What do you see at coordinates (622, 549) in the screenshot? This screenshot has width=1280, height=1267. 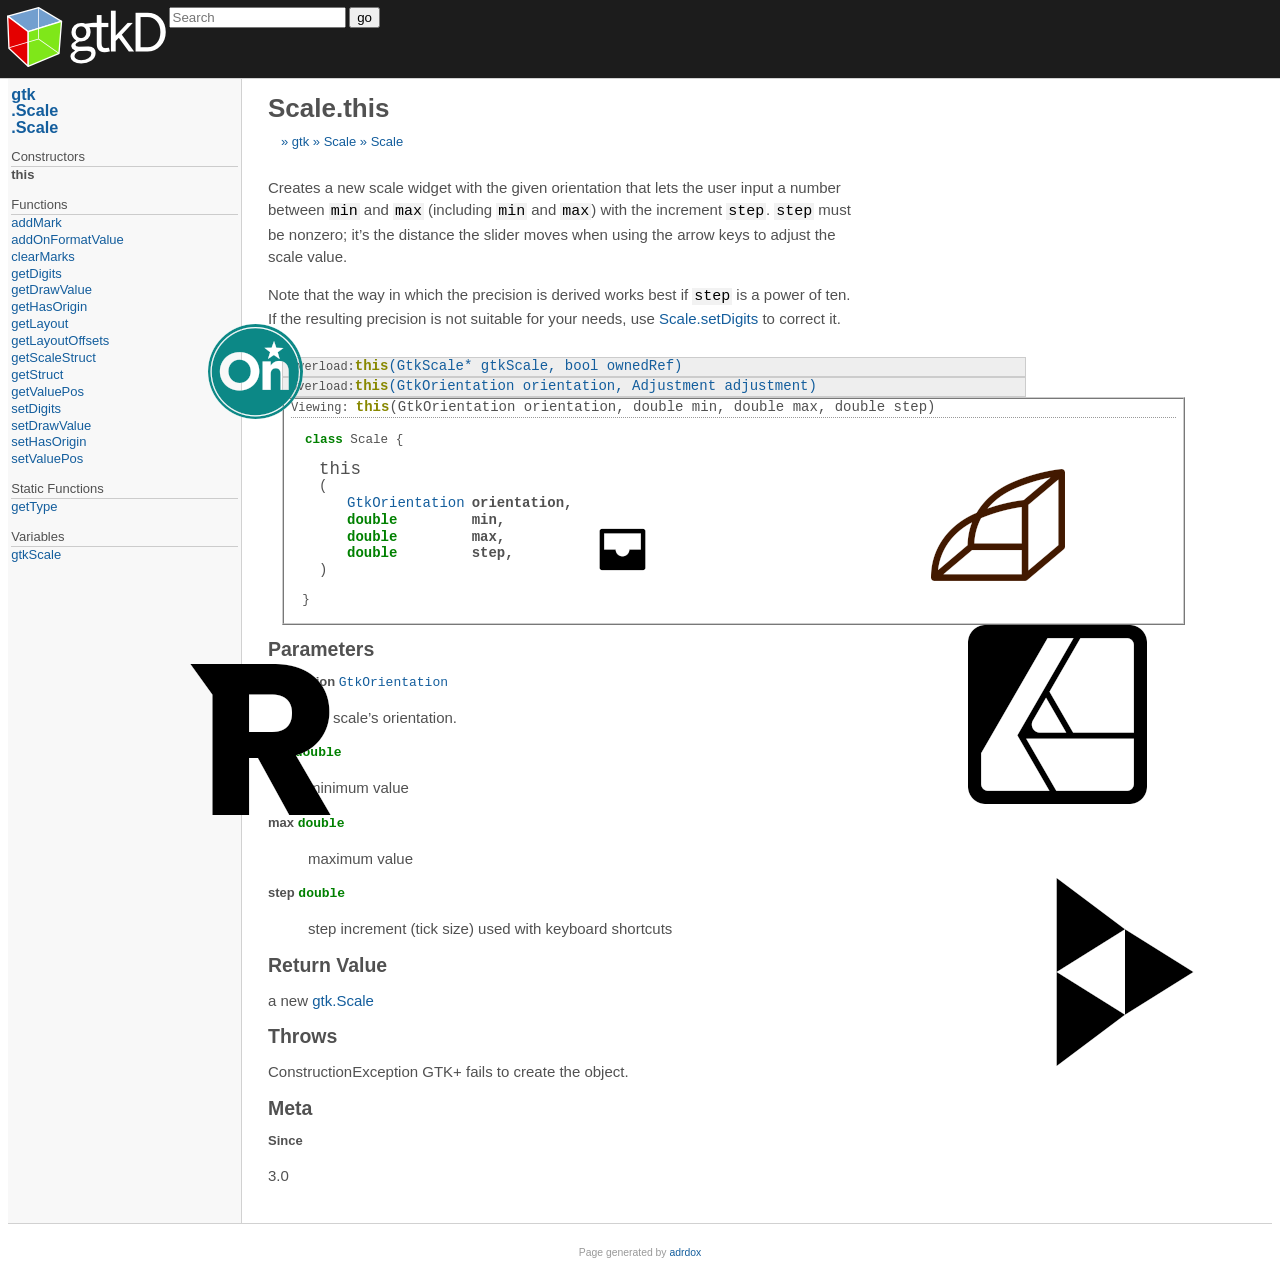 I see `view your inbox messages` at bounding box center [622, 549].